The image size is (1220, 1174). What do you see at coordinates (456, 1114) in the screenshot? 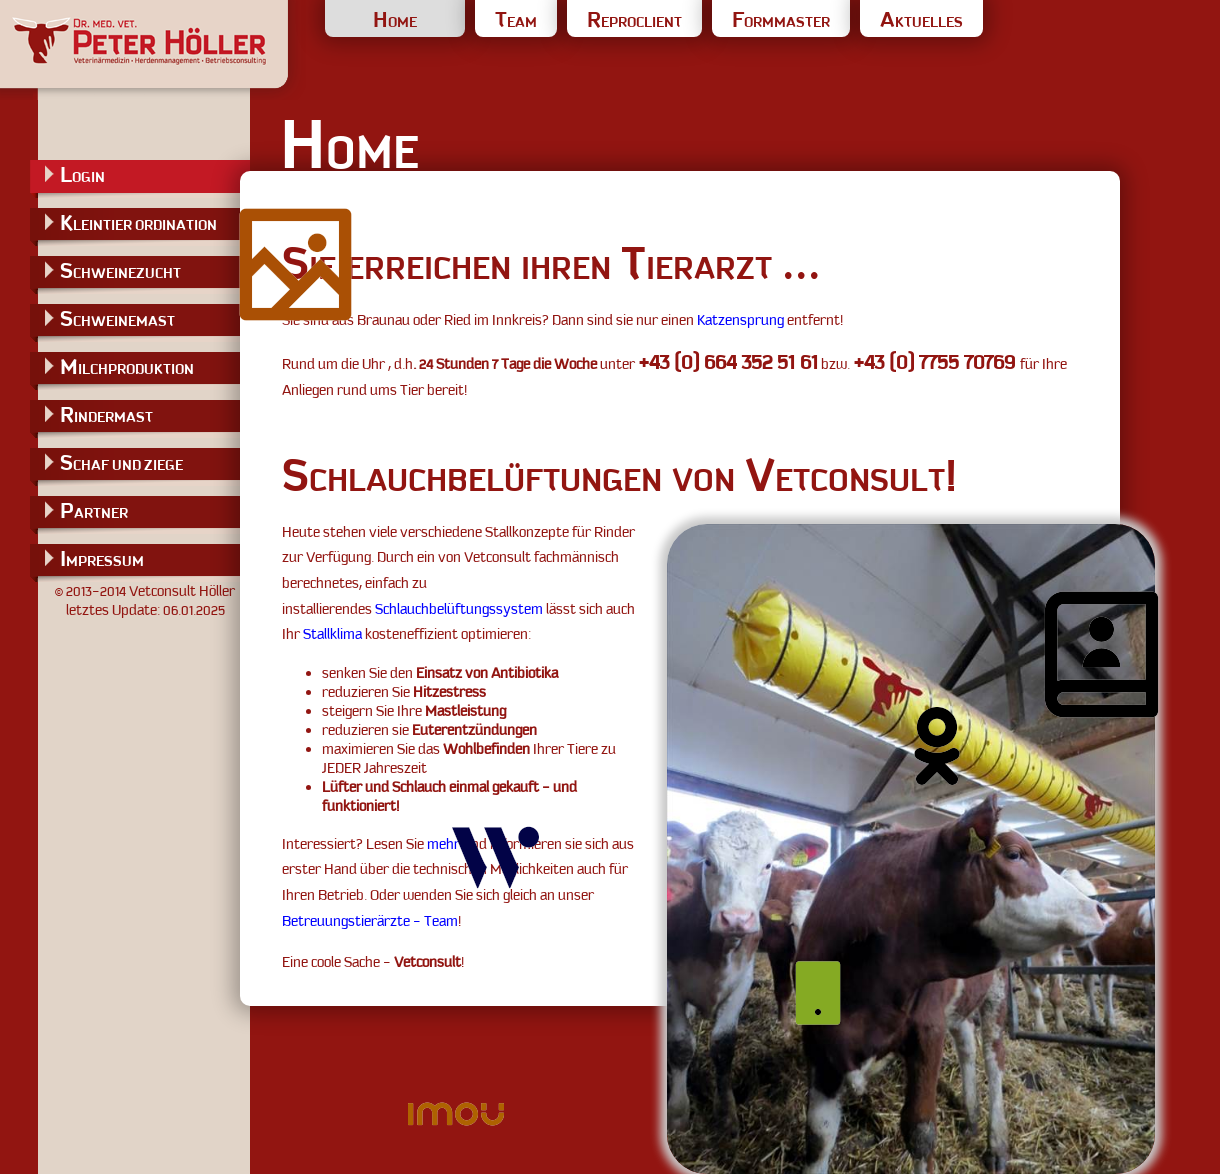
I see `open the imou smart home camera app` at bounding box center [456, 1114].